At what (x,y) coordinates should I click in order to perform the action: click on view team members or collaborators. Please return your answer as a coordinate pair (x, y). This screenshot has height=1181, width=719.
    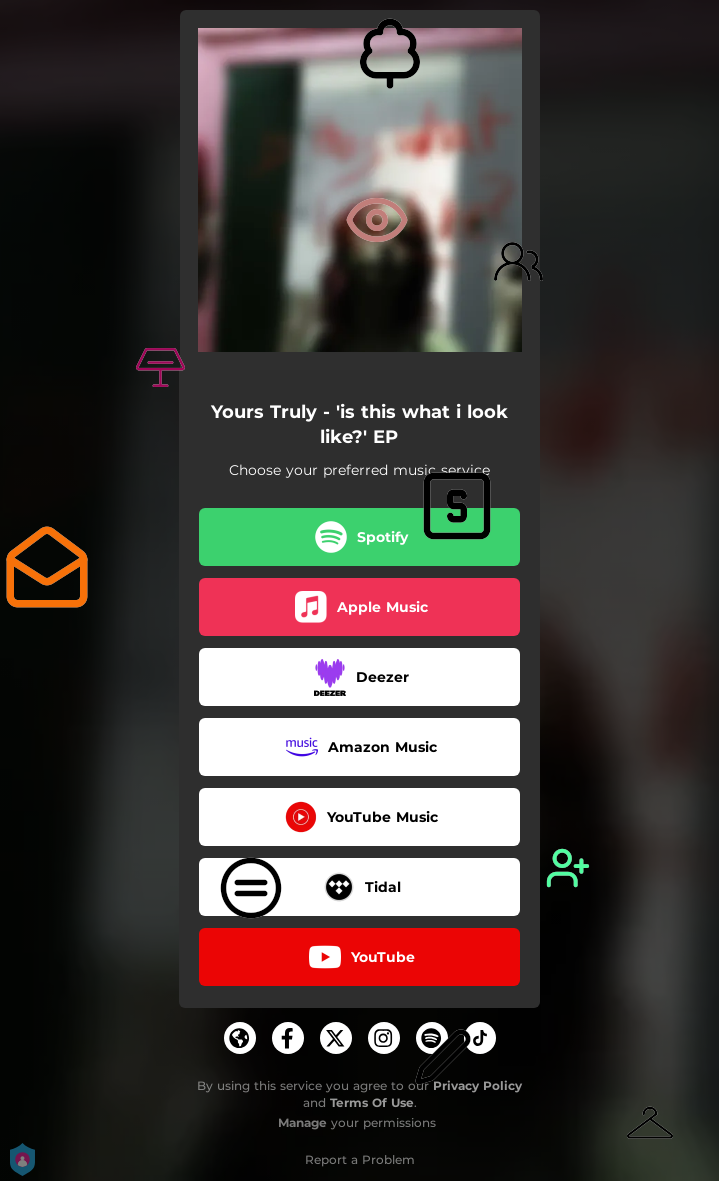
    Looking at the image, I should click on (518, 261).